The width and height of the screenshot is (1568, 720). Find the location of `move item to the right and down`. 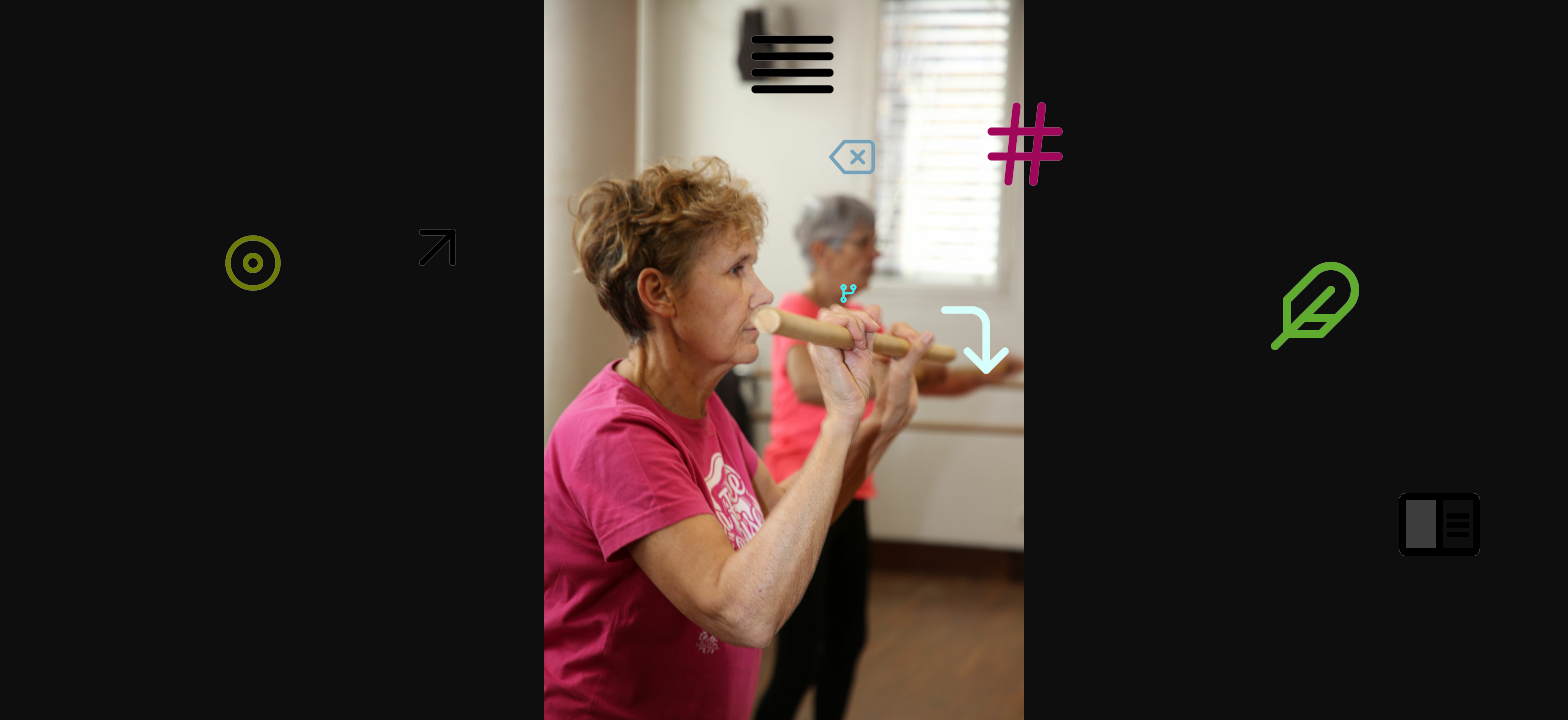

move item to the right and down is located at coordinates (975, 340).